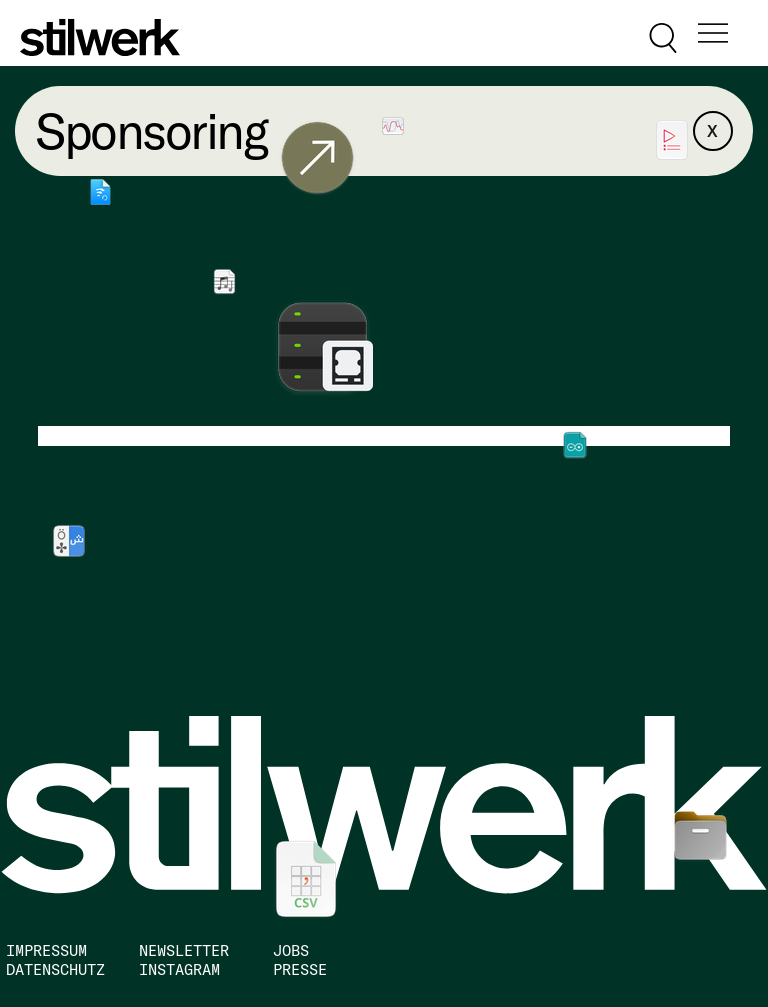 This screenshot has height=1007, width=768. I want to click on open file manager application, so click(700, 835).